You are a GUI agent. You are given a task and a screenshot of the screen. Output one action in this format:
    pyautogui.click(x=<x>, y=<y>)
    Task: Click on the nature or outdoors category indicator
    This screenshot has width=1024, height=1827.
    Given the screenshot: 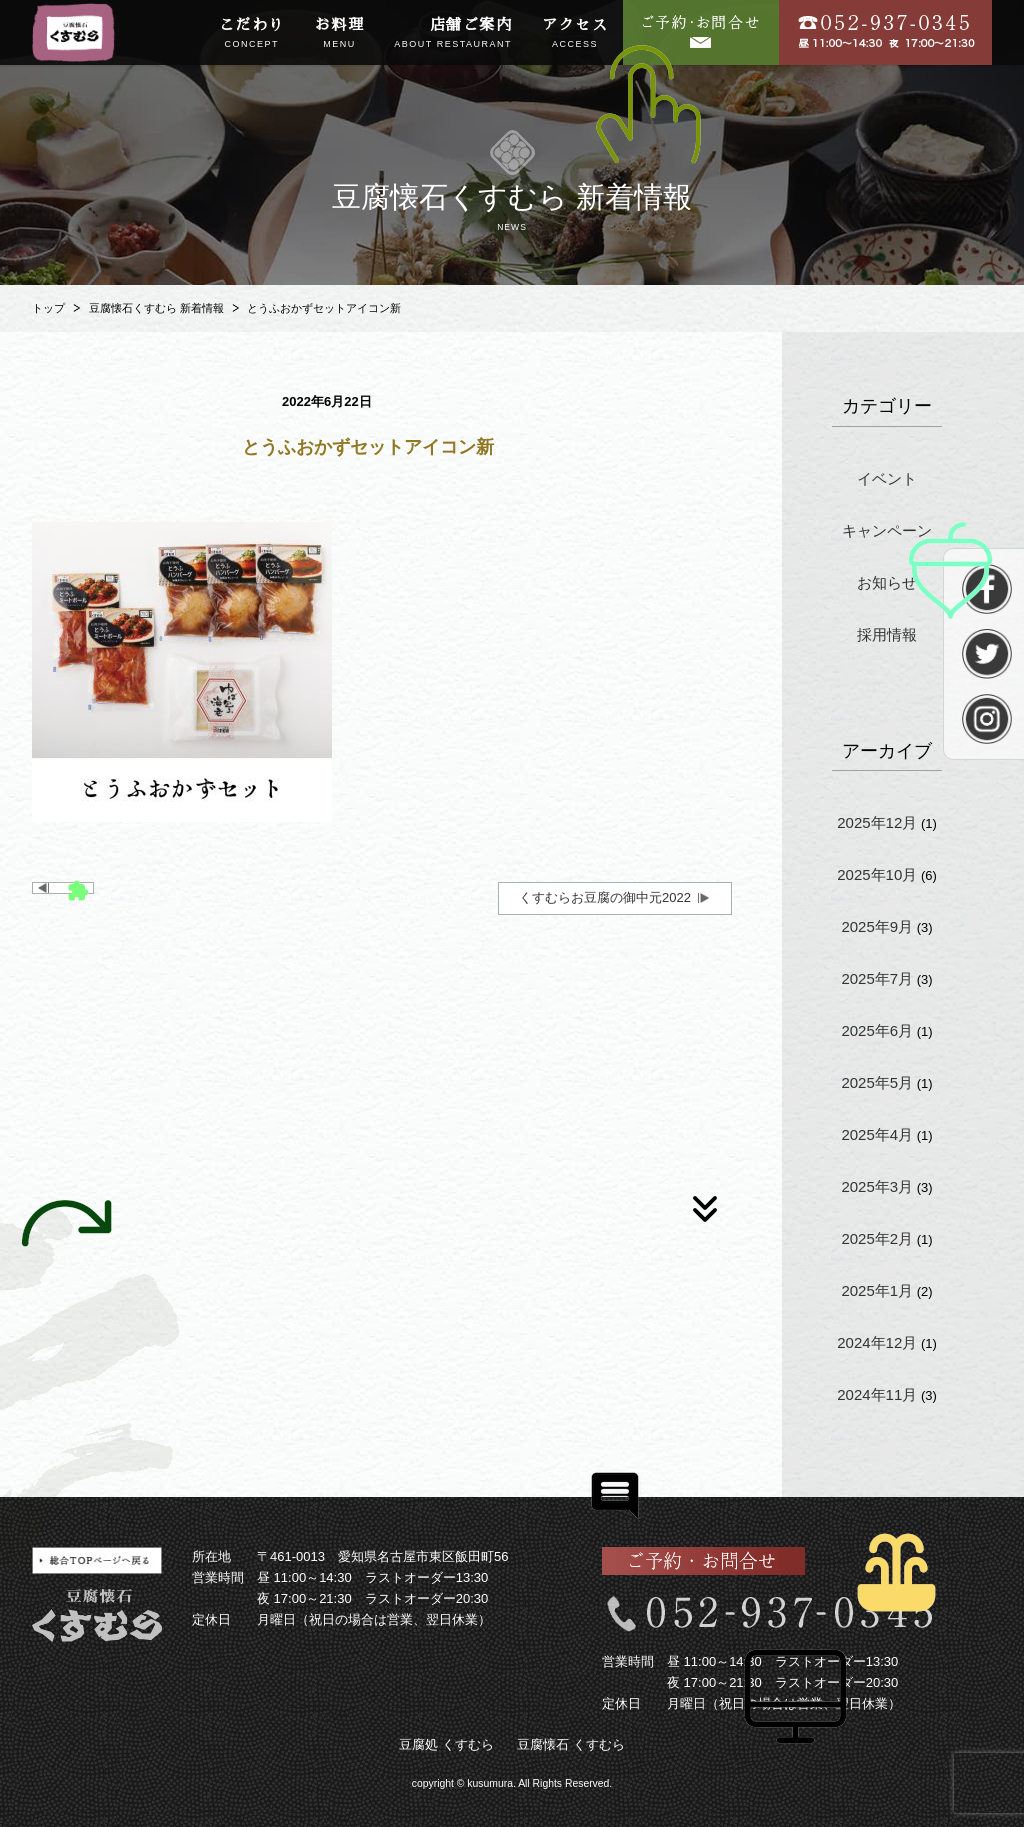 What is the action you would take?
    pyautogui.click(x=950, y=570)
    